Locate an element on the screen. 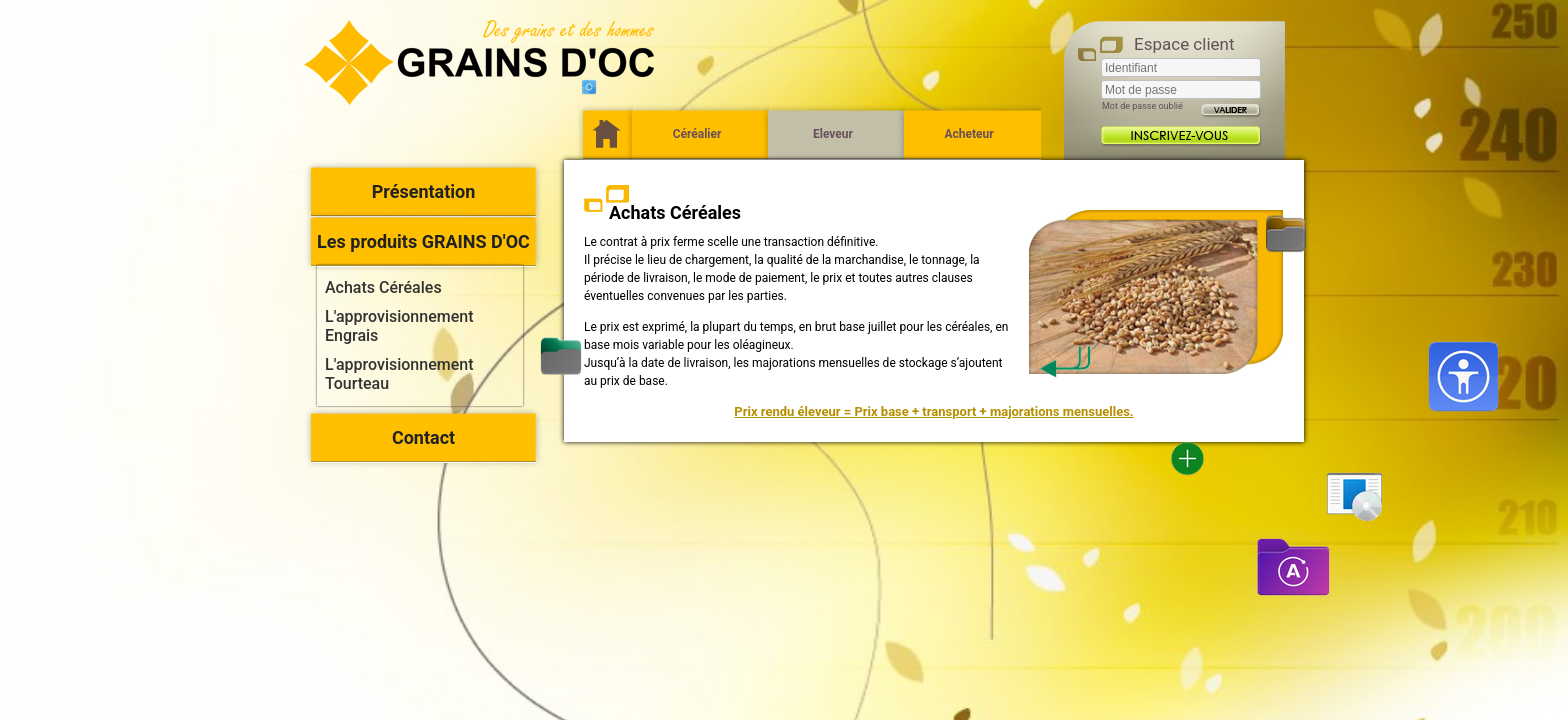 This screenshot has height=720, width=1568. add a new item or file is located at coordinates (1187, 458).